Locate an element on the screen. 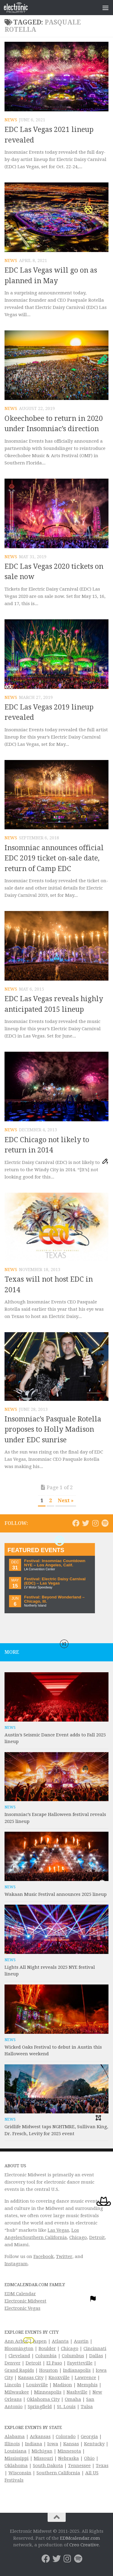 This screenshot has height=2576, width=113. insert a text box or text field is located at coordinates (98, 2118).